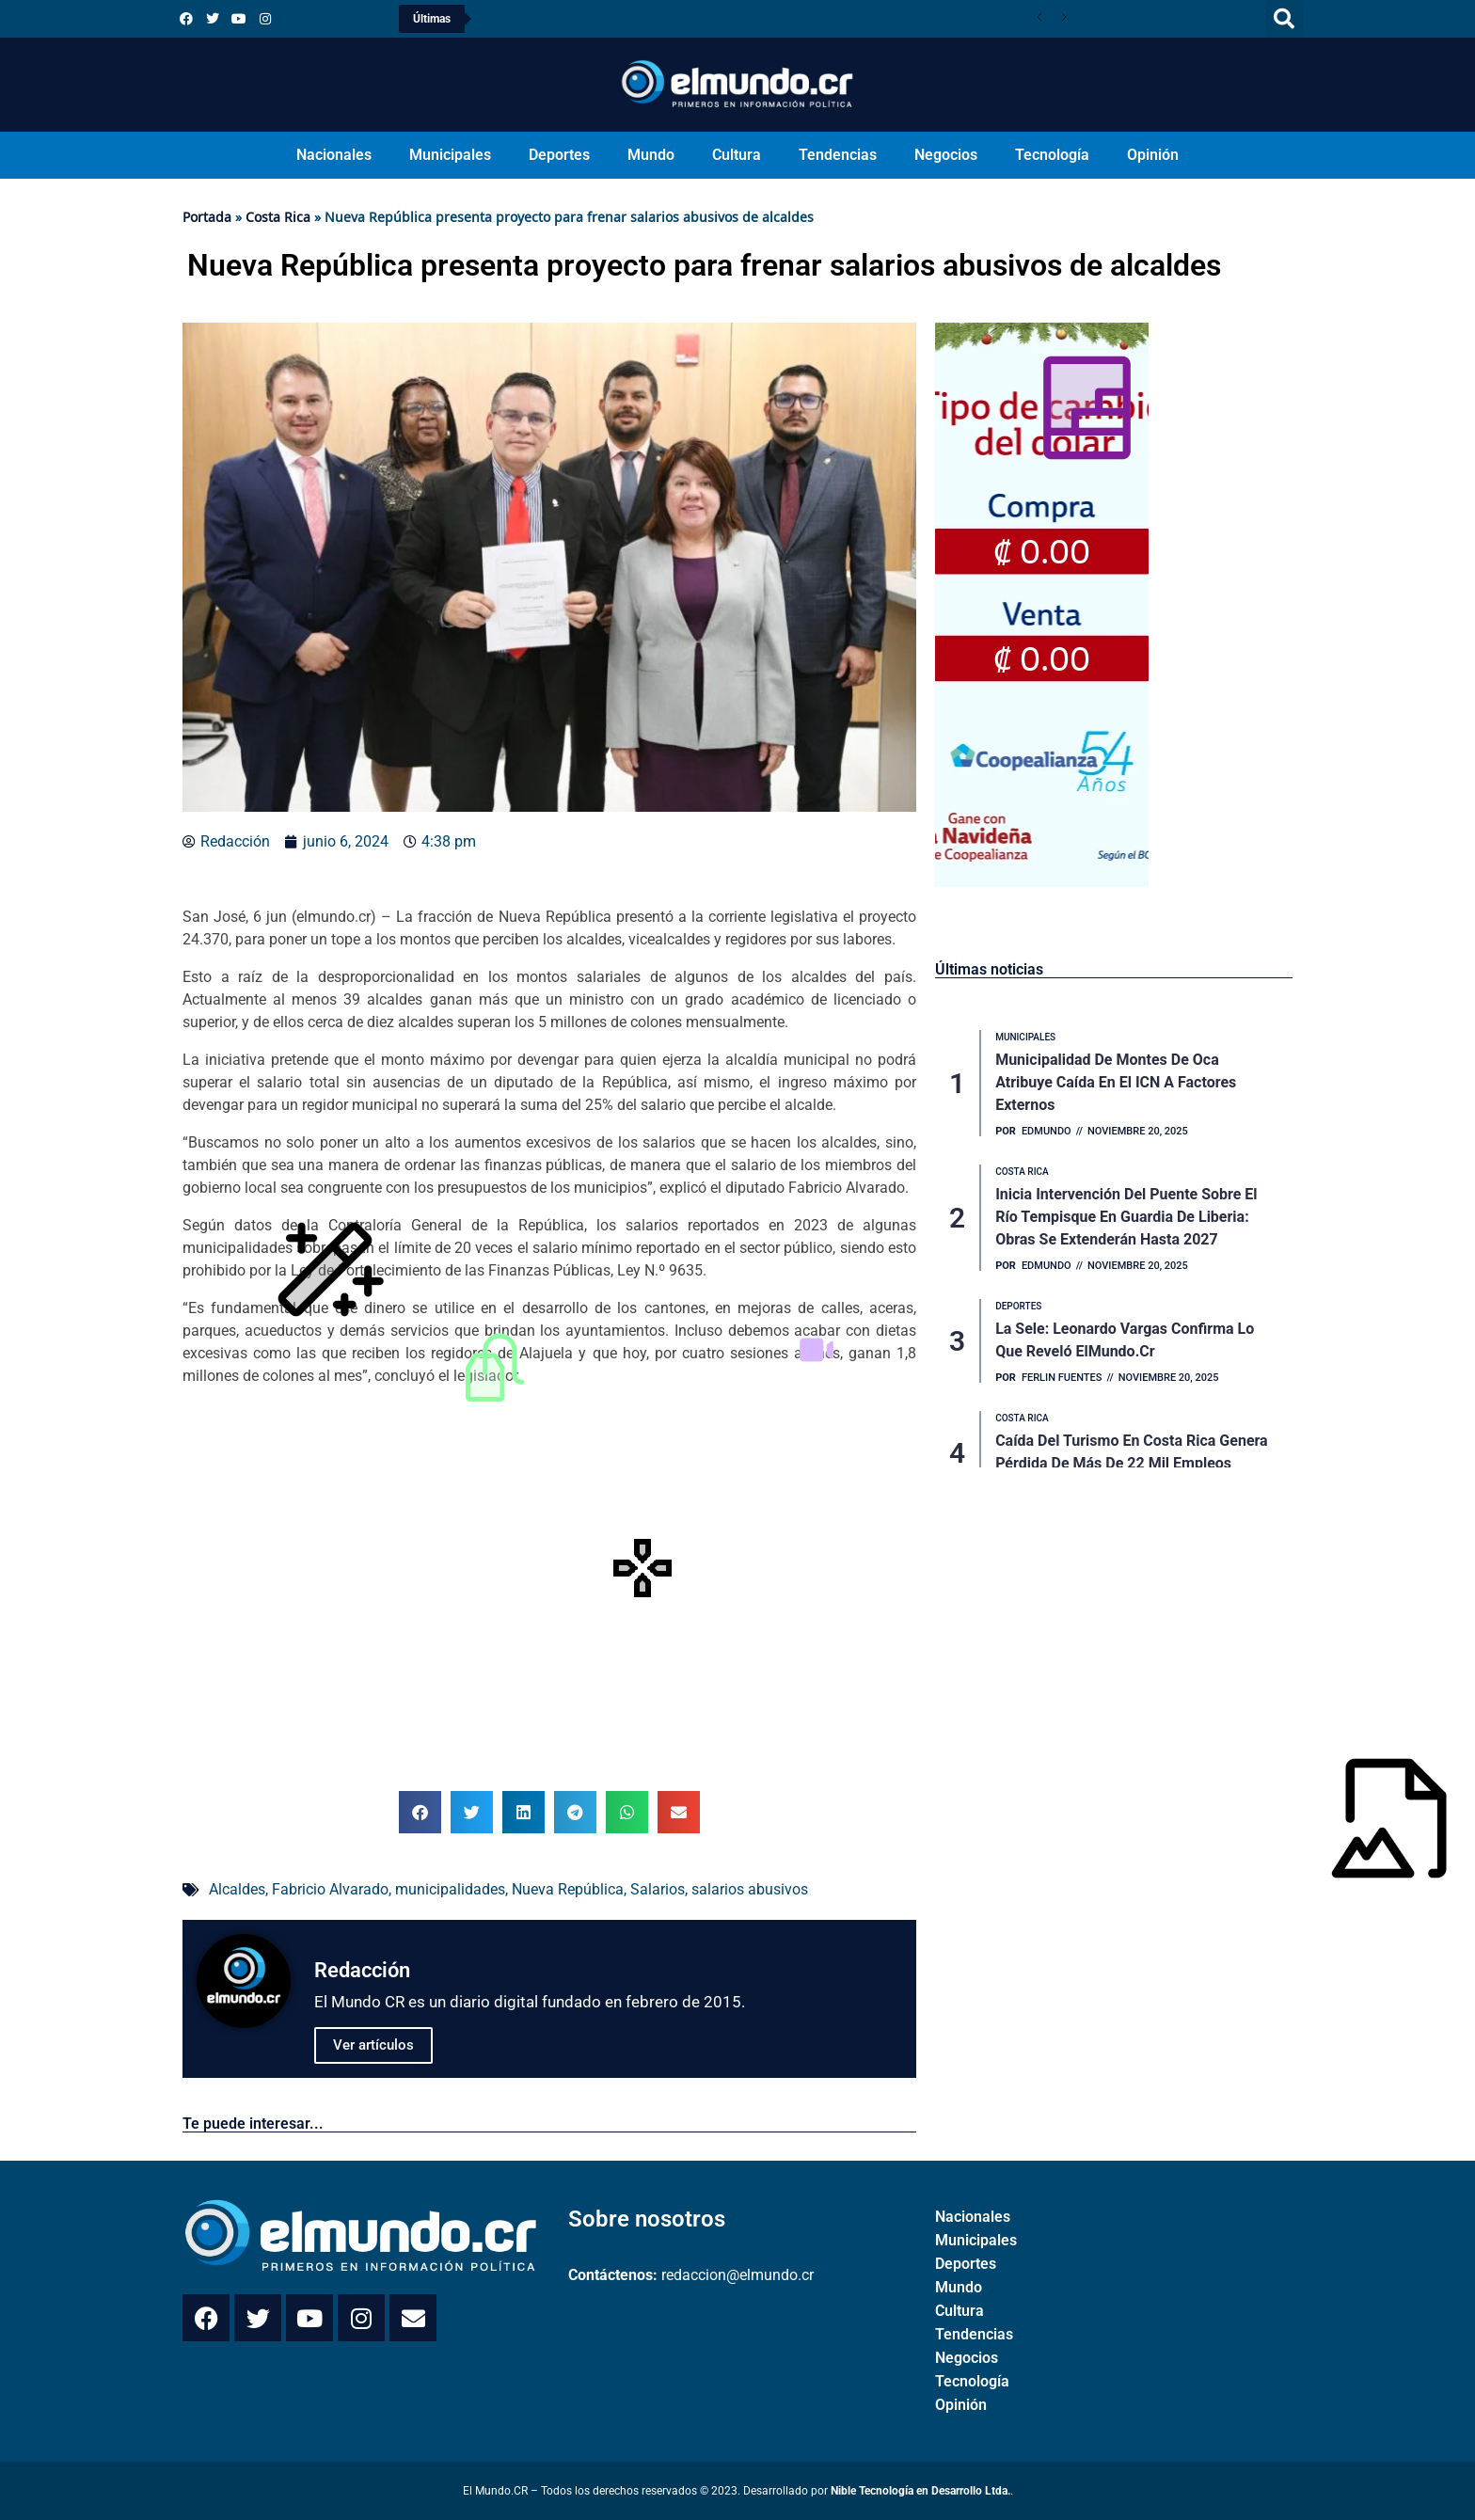  I want to click on indicates stairs or stairway access, so click(1086, 407).